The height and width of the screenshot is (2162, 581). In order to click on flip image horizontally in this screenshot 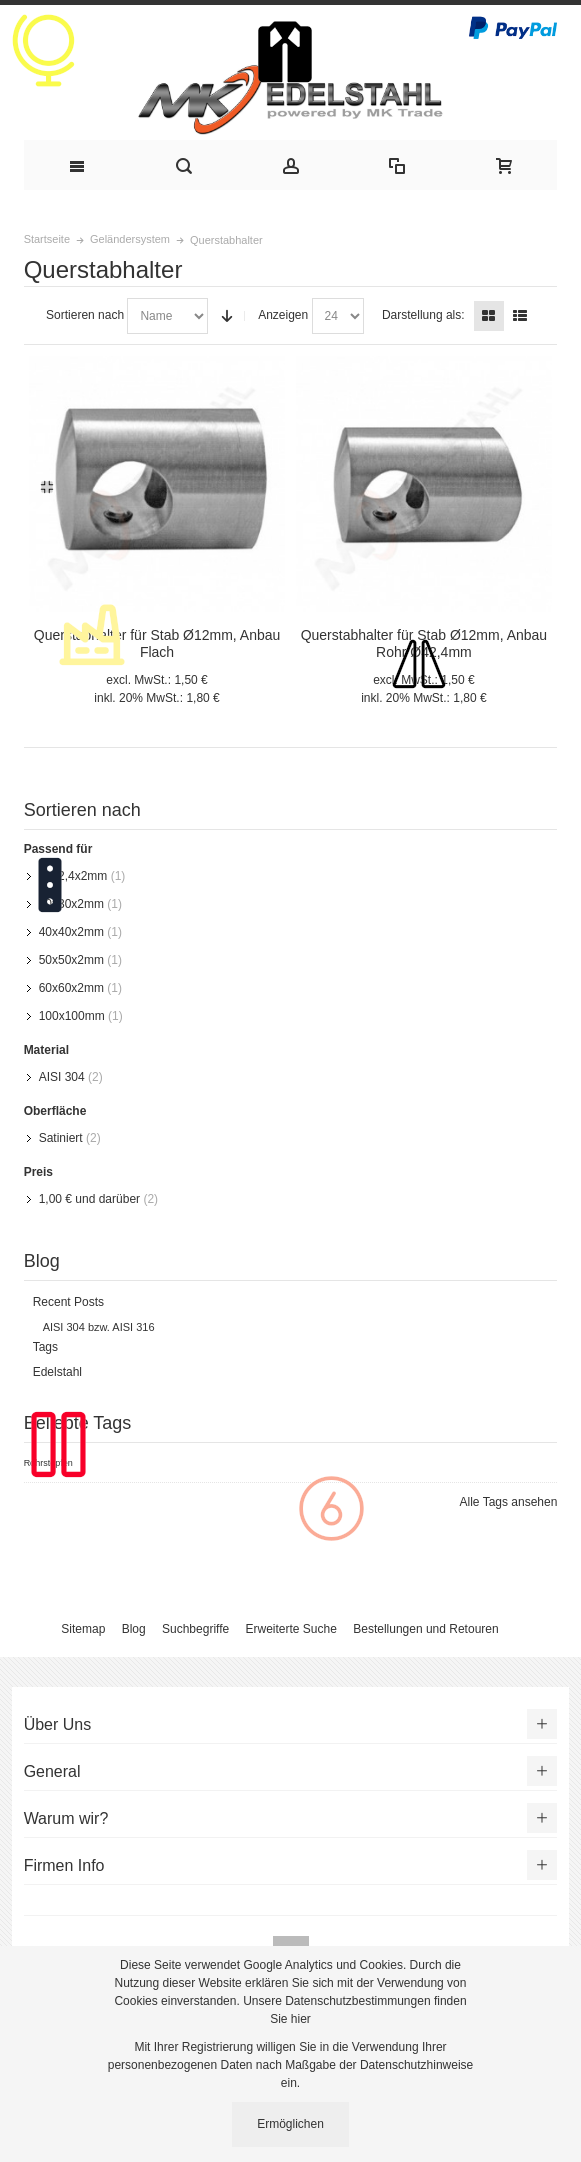, I will do `click(419, 666)`.